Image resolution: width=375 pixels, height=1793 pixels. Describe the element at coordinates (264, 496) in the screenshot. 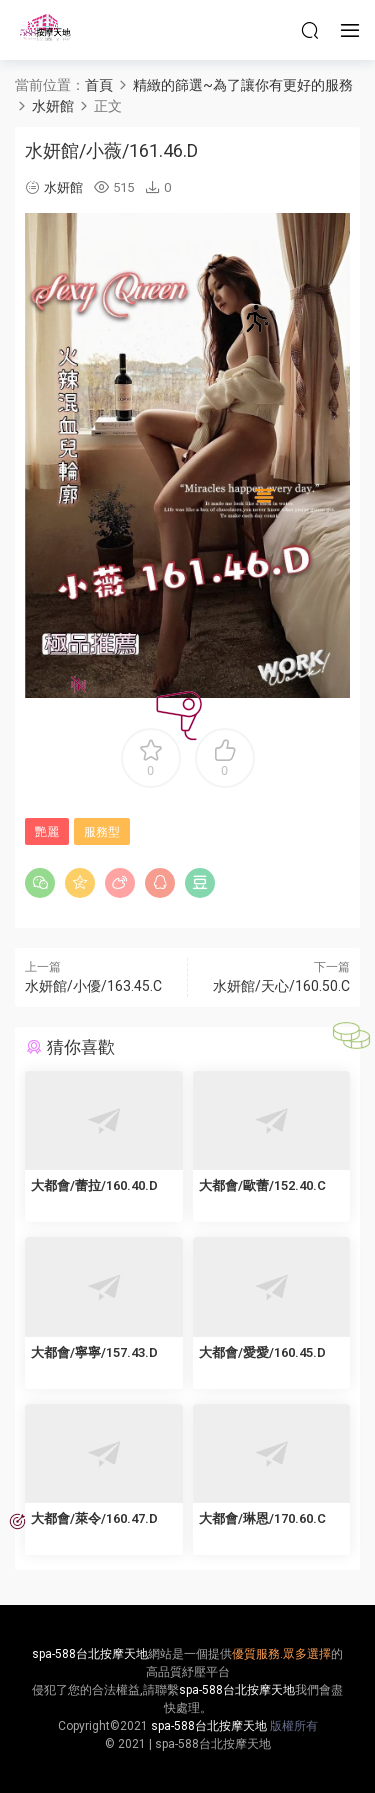

I see `center align text` at that location.